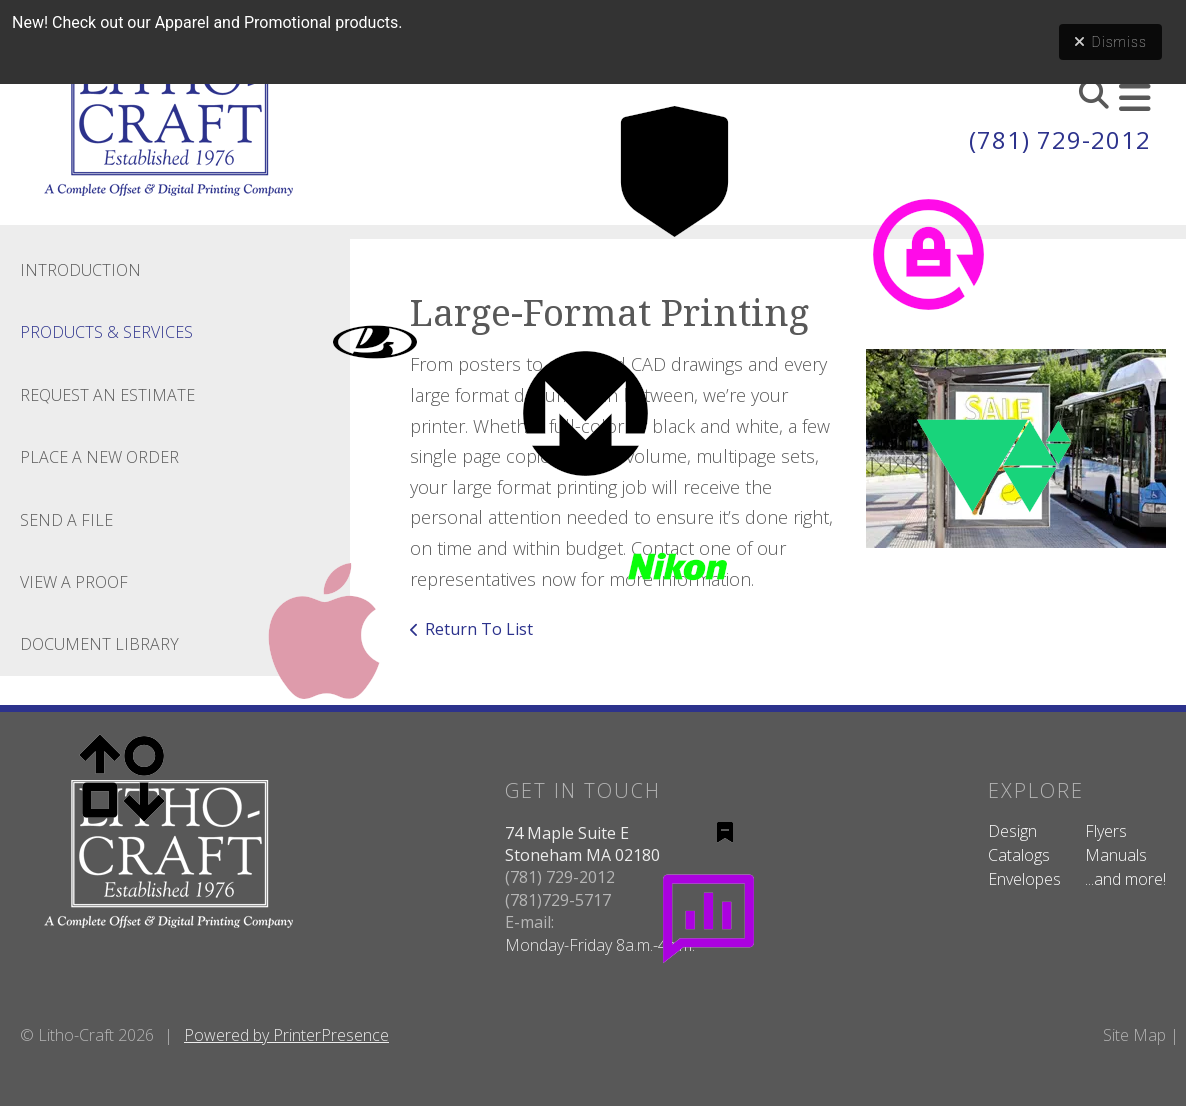  I want to click on Lada automotive brand logo, so click(375, 342).